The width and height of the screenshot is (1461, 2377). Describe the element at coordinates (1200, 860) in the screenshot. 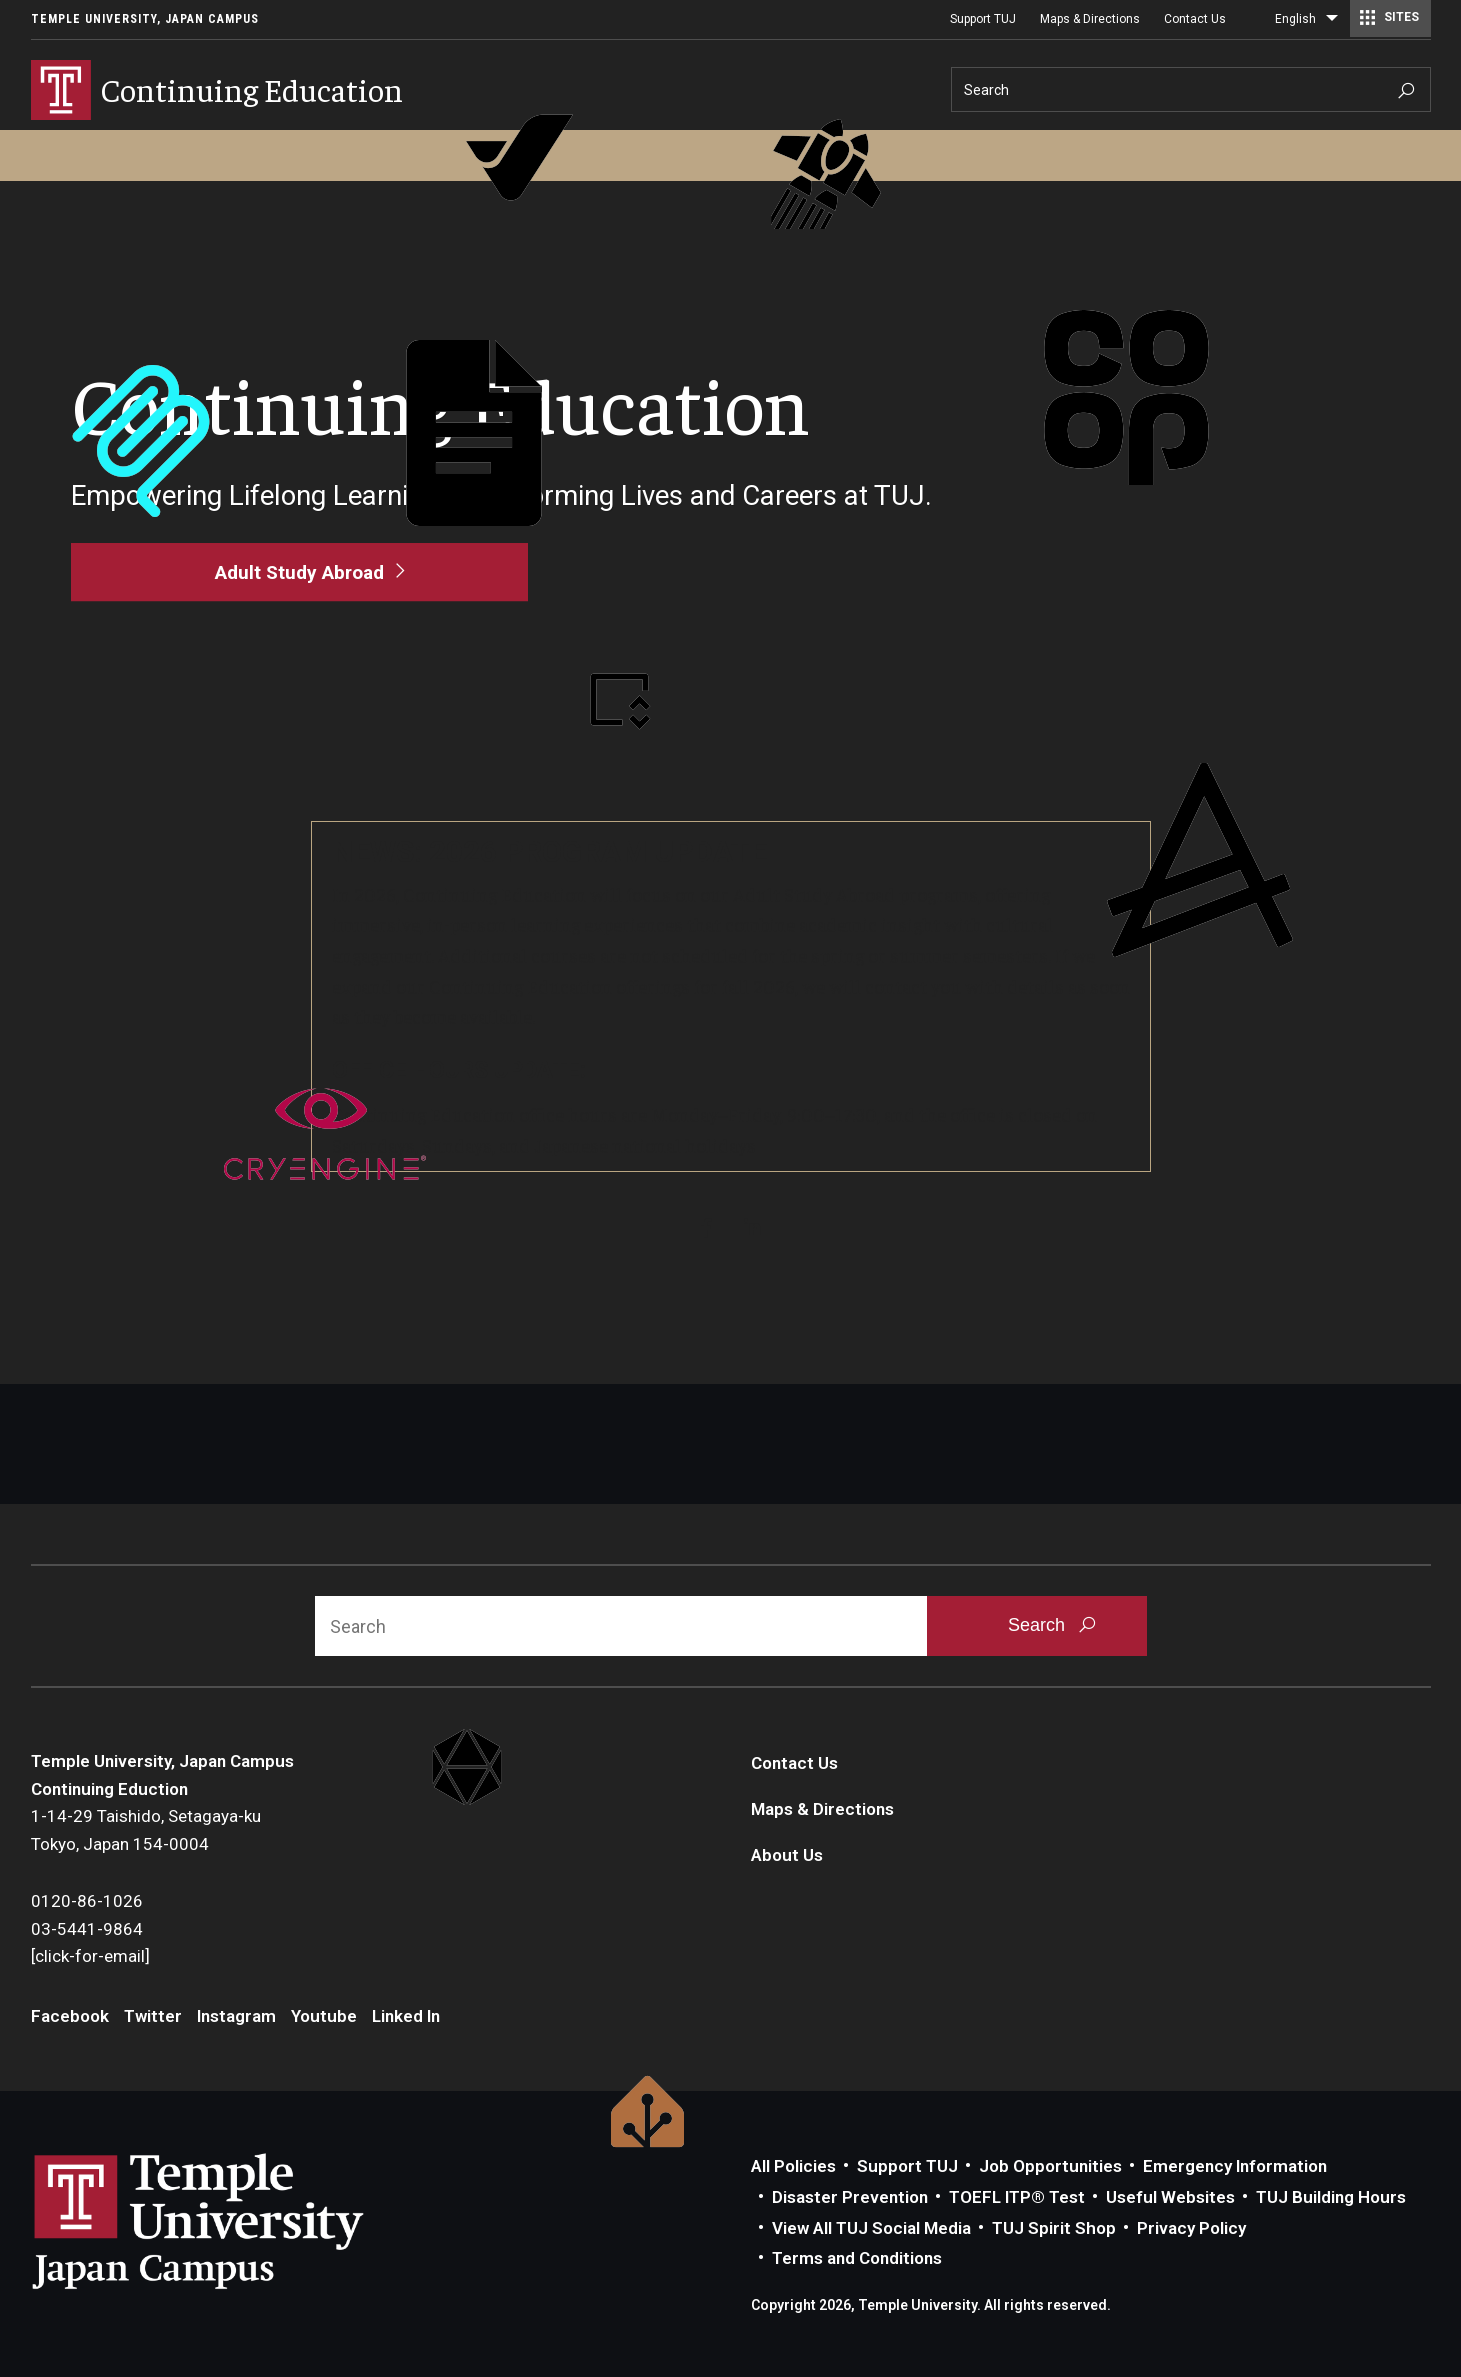

I see `open the Actual Budget app` at that location.